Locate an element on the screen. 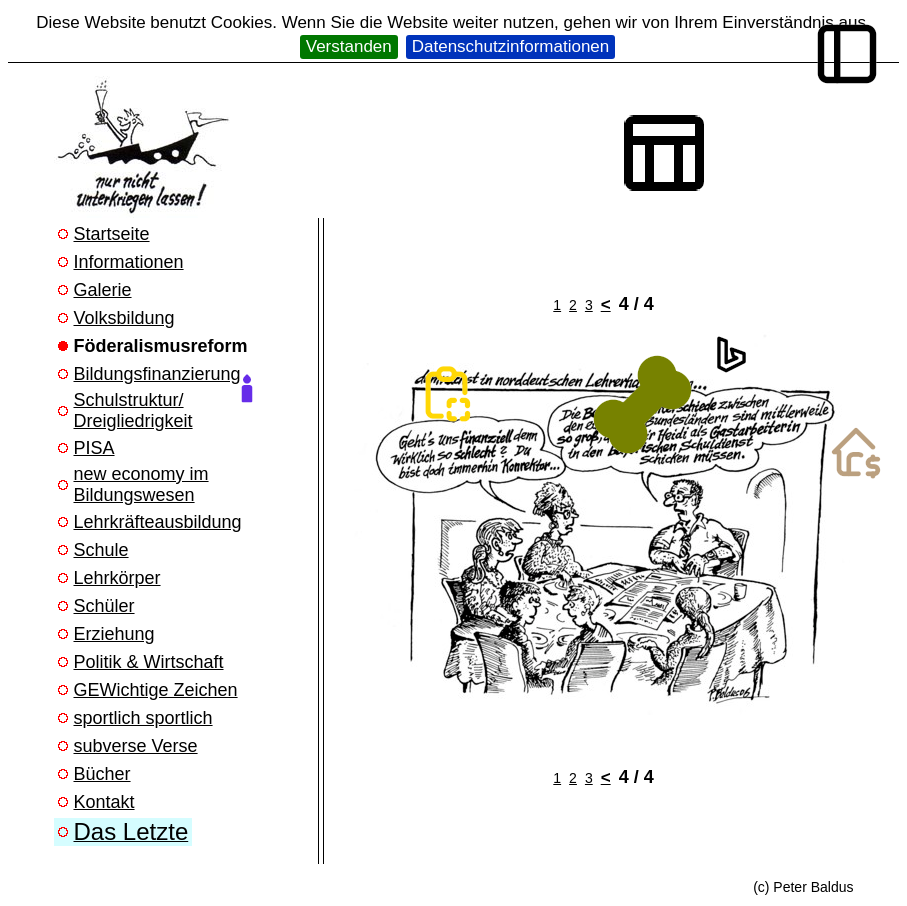  access candle or ambient lighting mode is located at coordinates (247, 389).